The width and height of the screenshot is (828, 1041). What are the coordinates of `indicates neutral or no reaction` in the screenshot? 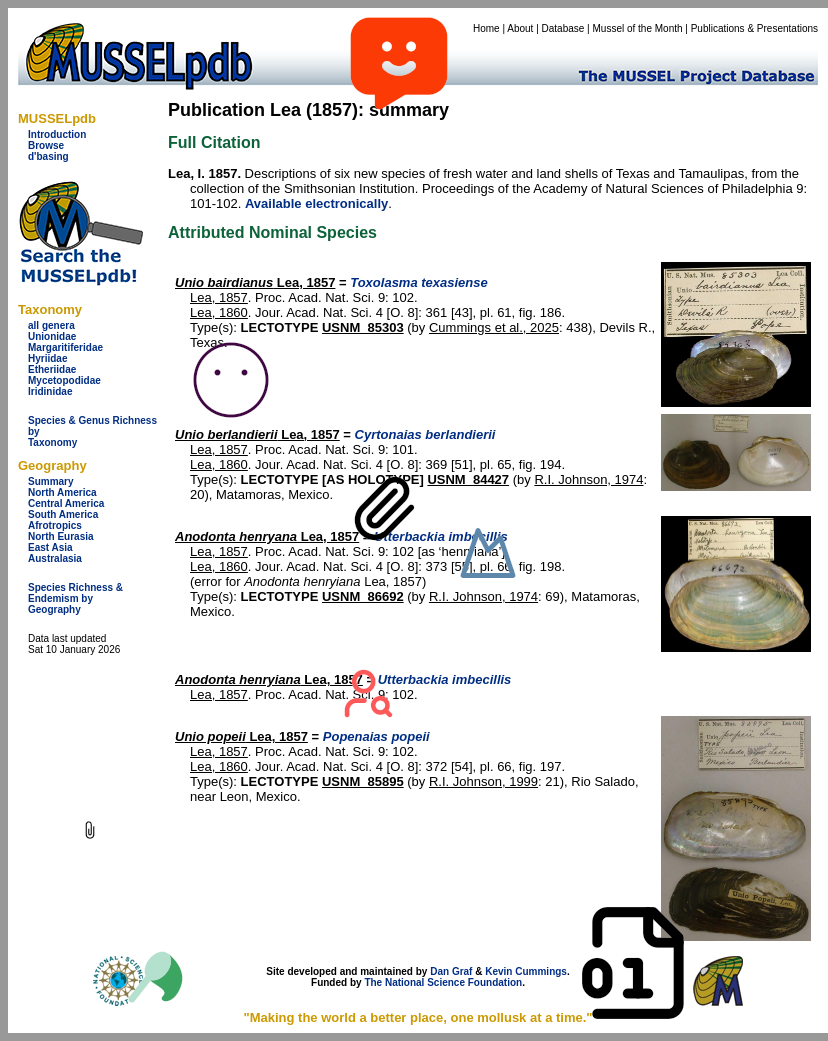 It's located at (231, 380).